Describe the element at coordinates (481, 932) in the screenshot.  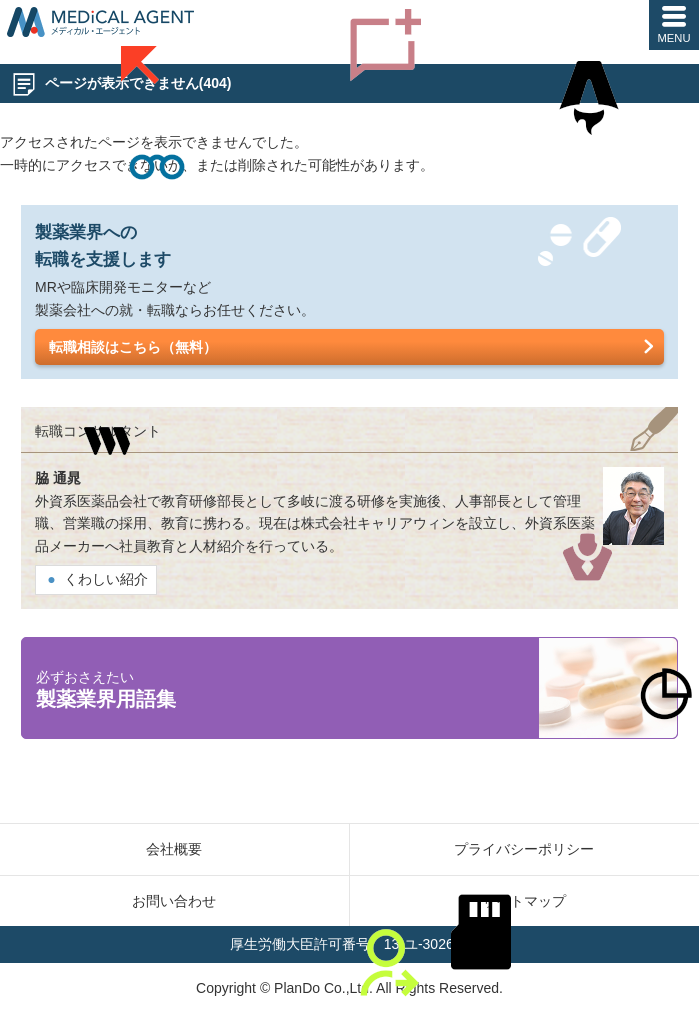
I see `access external storage settings` at that location.